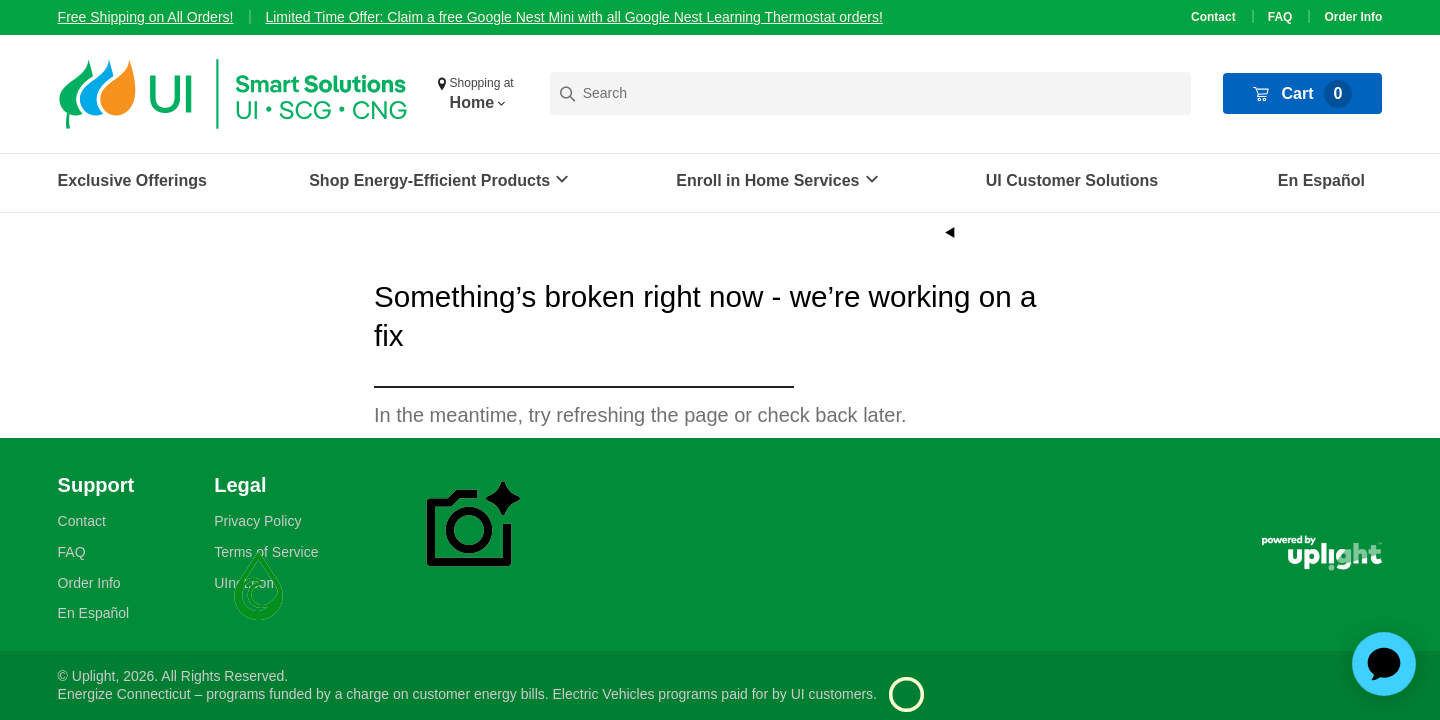  Describe the element at coordinates (906, 694) in the screenshot. I see `sourcehut logo - link to sourcehut code hosting platform` at that location.